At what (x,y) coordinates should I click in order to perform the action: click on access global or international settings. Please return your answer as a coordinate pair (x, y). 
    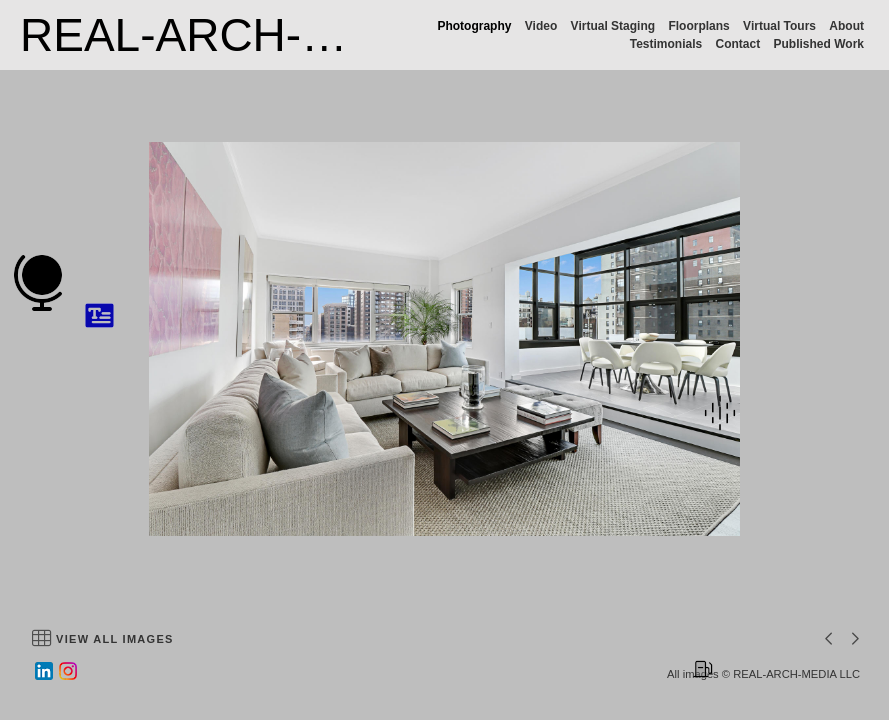
    Looking at the image, I should click on (40, 281).